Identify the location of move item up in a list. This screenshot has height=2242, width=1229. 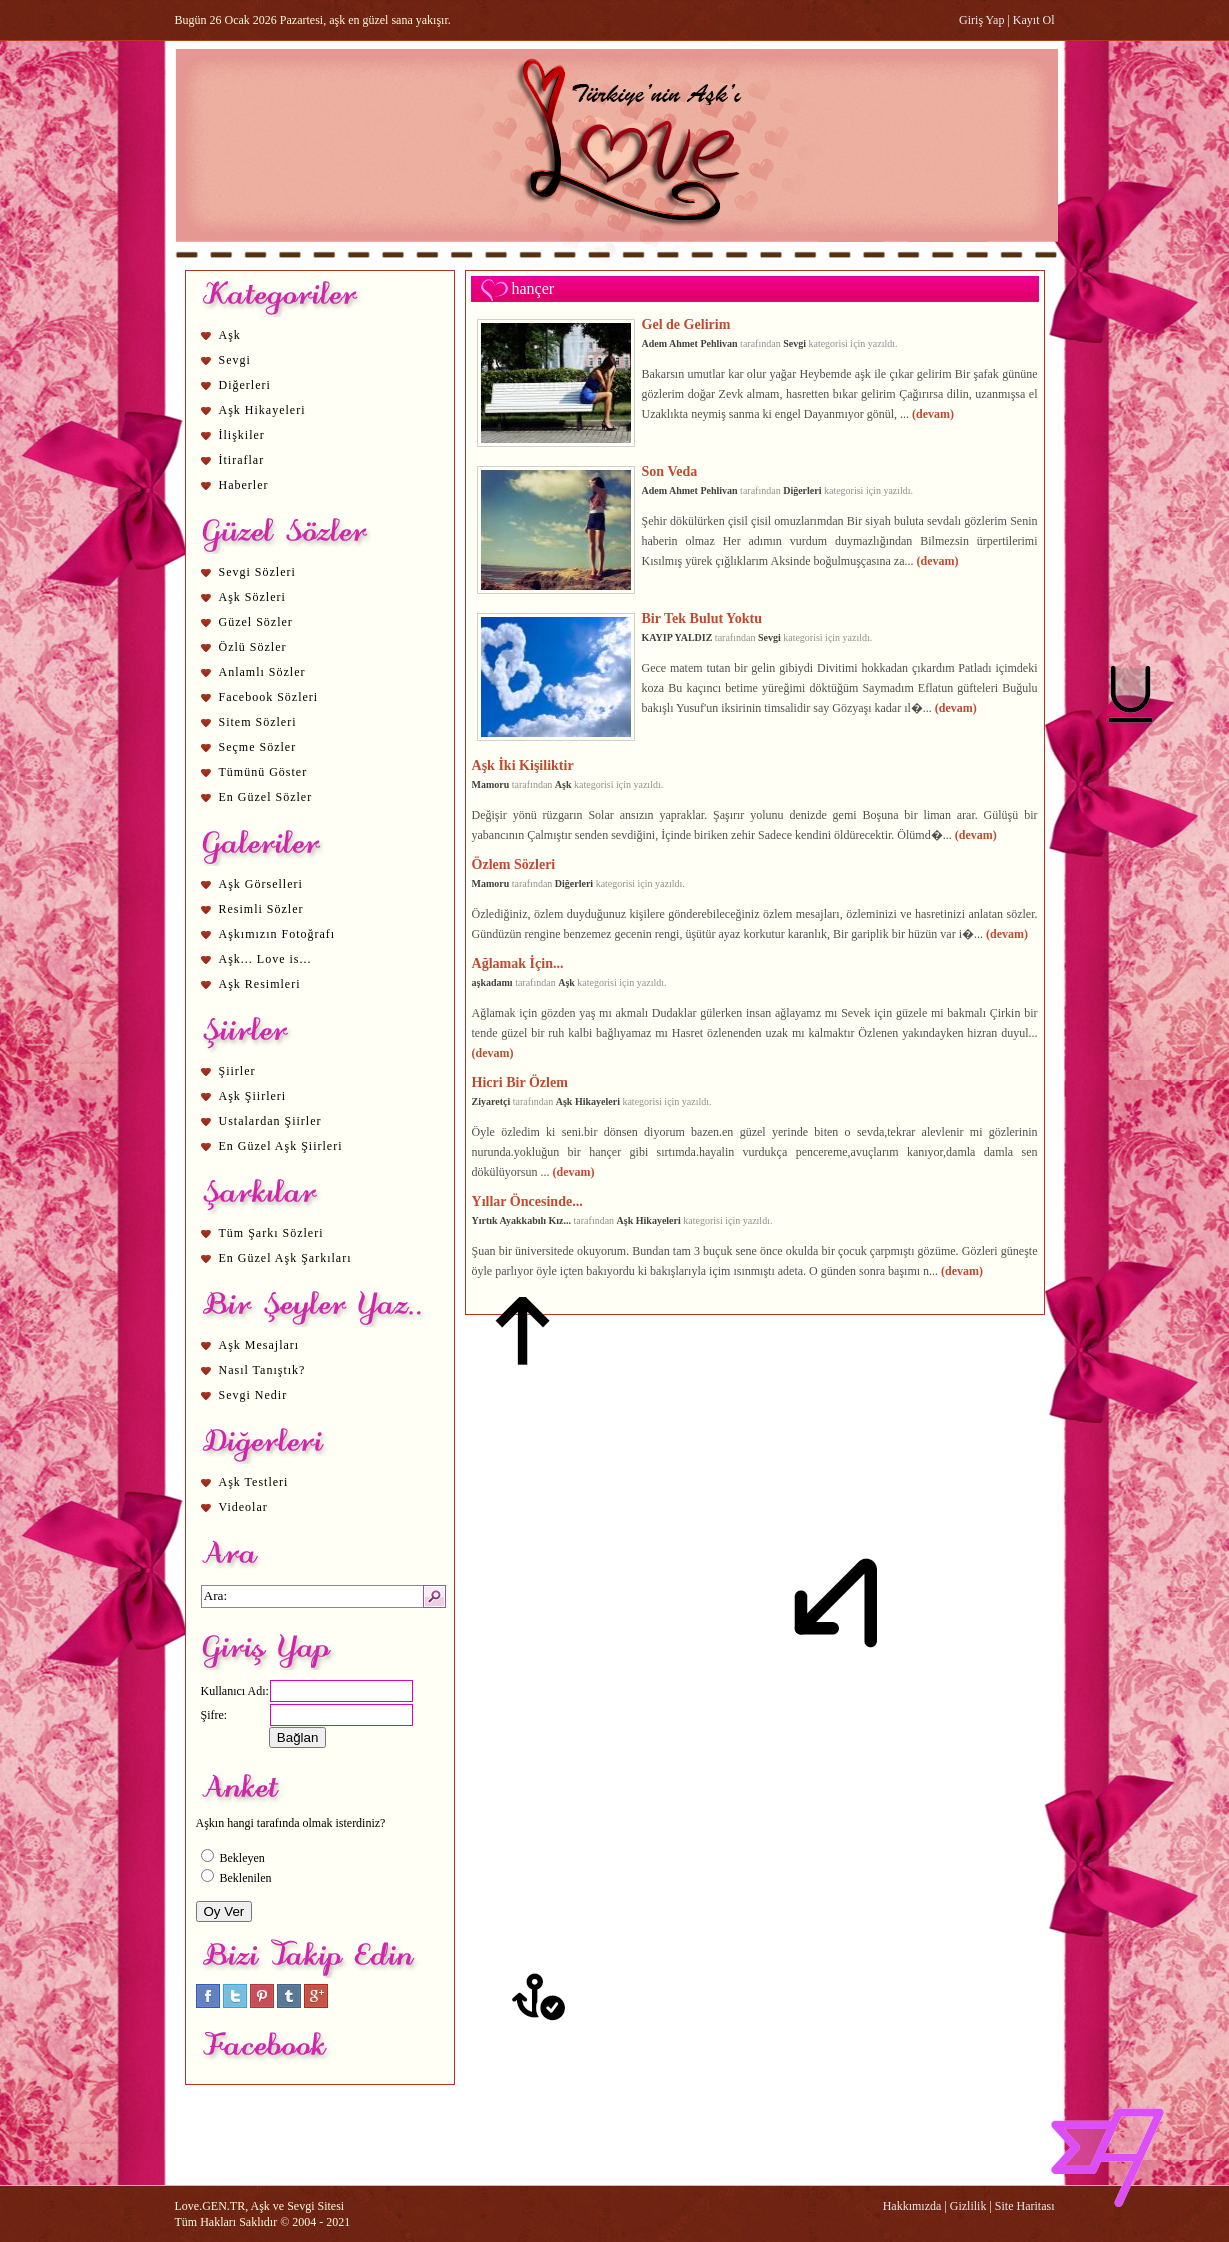
(524, 1335).